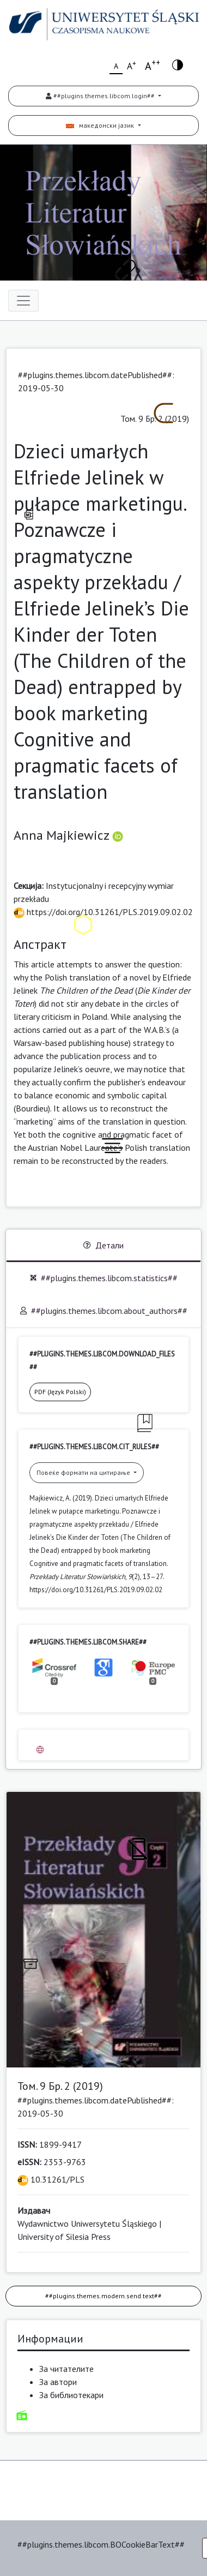 The height and width of the screenshot is (2576, 207). I want to click on archive selected items, so click(31, 1964).